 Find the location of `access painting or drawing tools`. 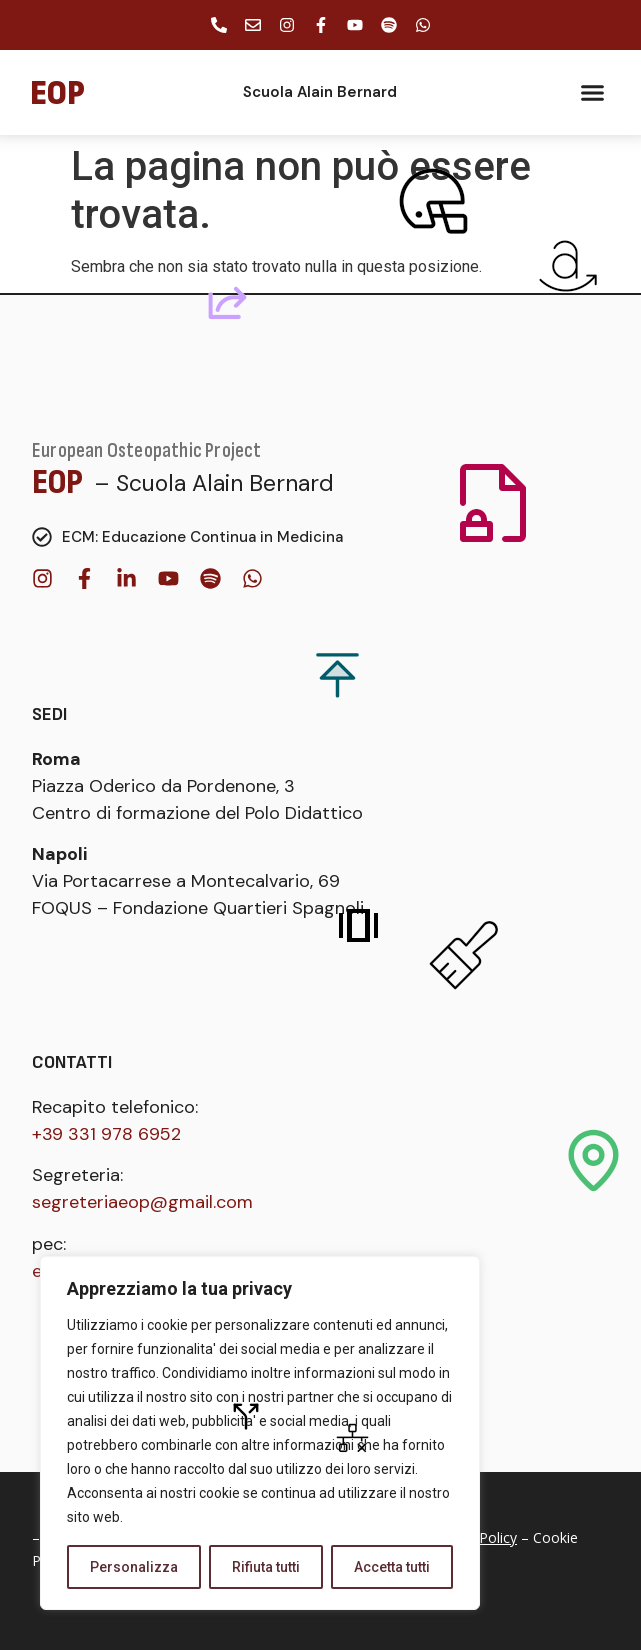

access painting or drawing tools is located at coordinates (465, 954).